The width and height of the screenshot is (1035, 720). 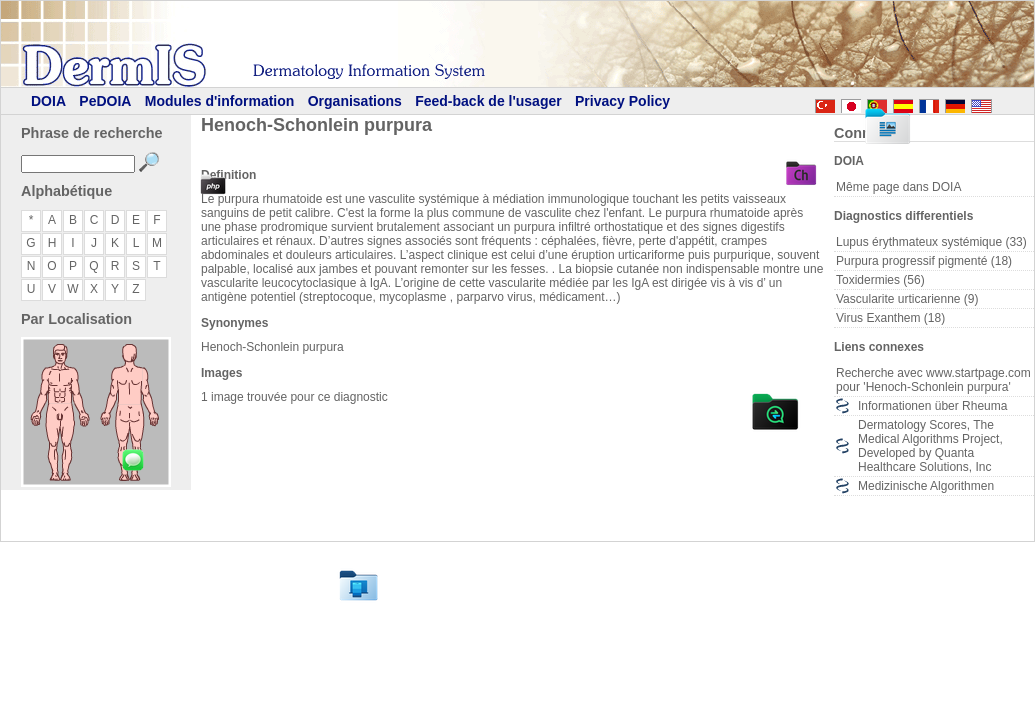 What do you see at coordinates (133, 460) in the screenshot?
I see `open the messages app` at bounding box center [133, 460].